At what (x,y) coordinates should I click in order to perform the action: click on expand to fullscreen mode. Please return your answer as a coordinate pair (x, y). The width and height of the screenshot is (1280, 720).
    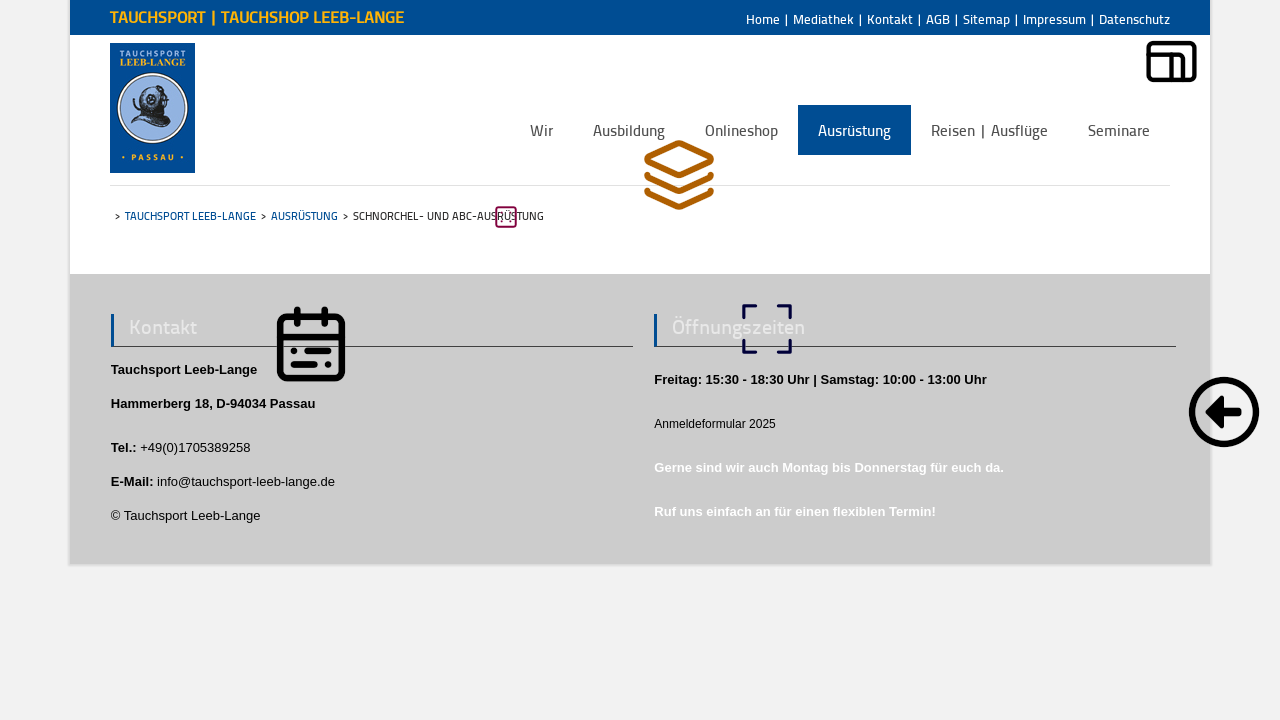
    Looking at the image, I should click on (767, 329).